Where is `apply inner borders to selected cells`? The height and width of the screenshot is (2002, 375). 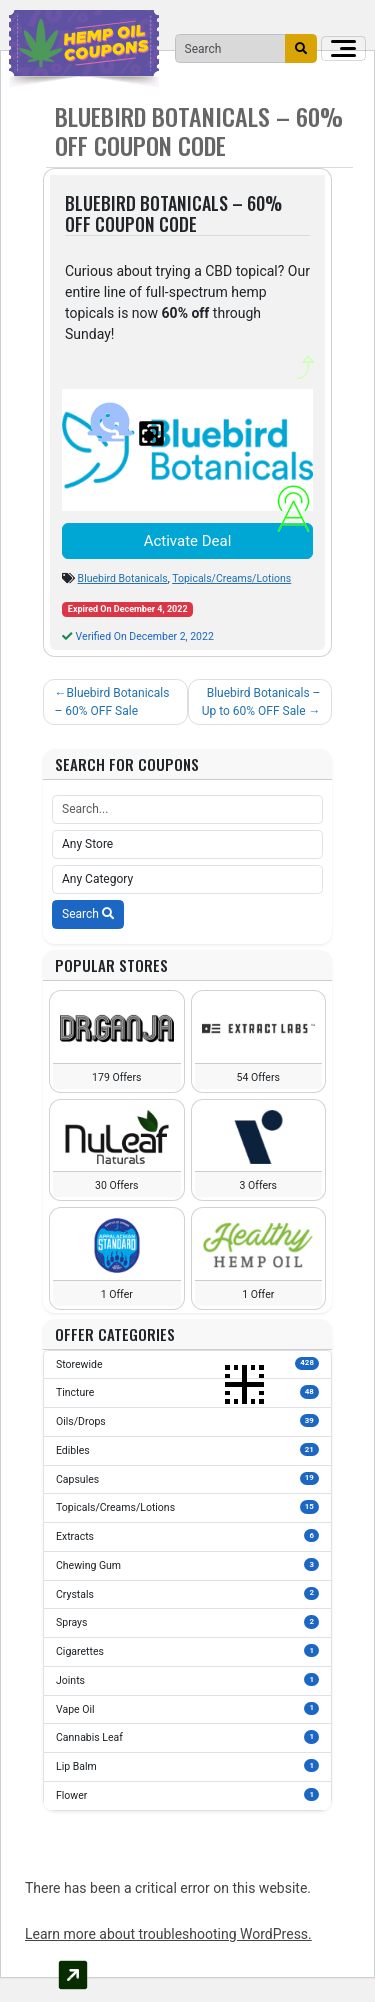 apply inner borders to selected cells is located at coordinates (244, 1384).